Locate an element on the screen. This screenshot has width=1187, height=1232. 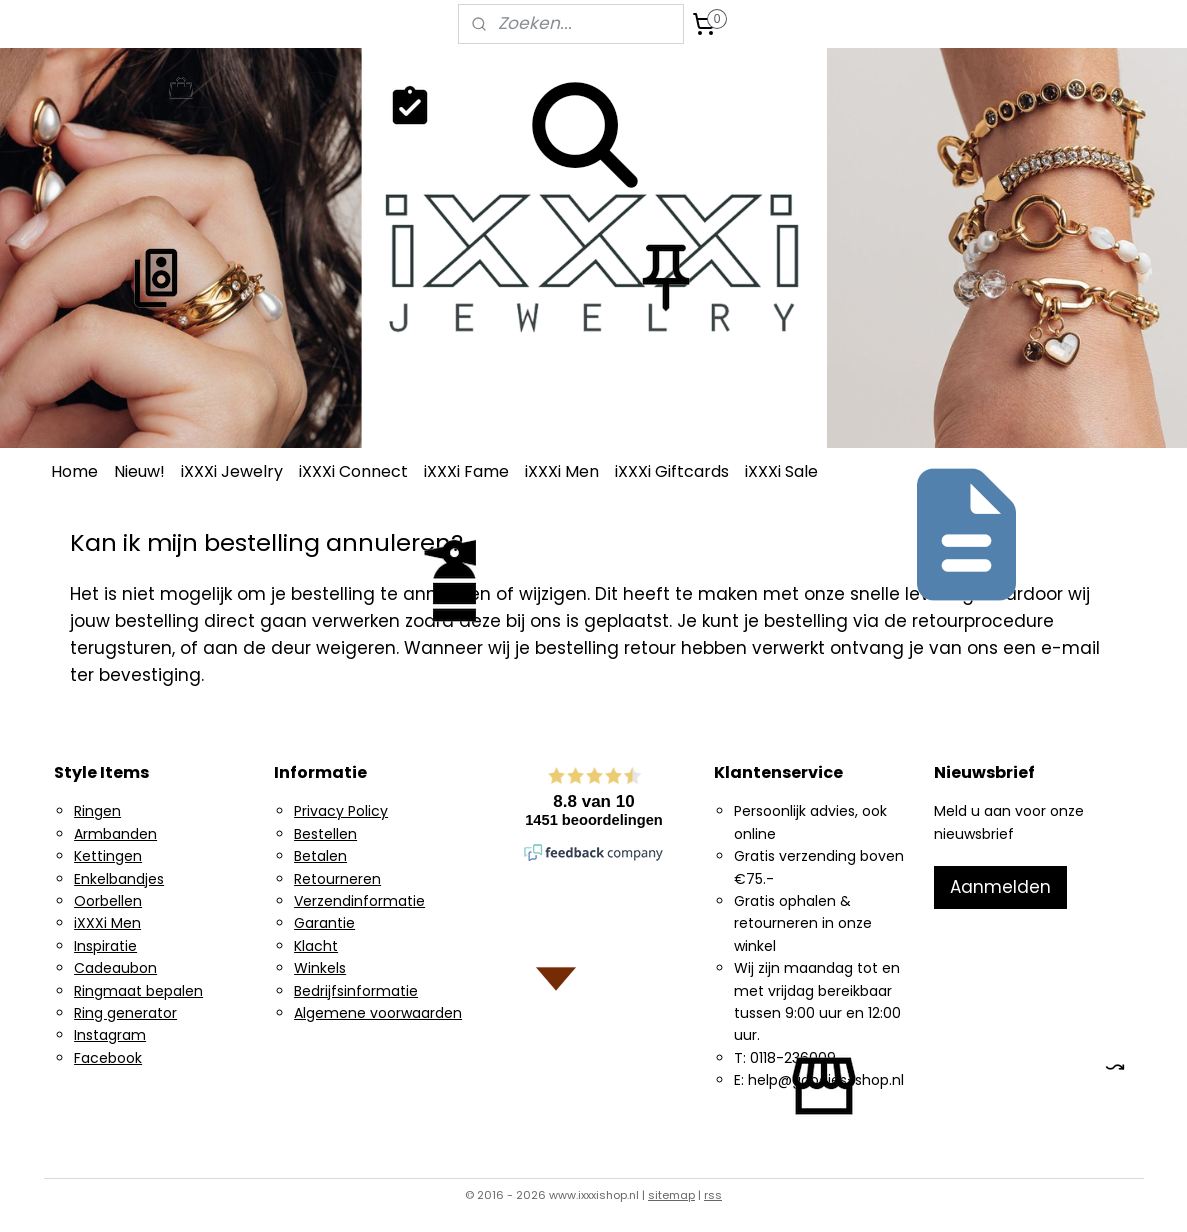
view document details is located at coordinates (966, 534).